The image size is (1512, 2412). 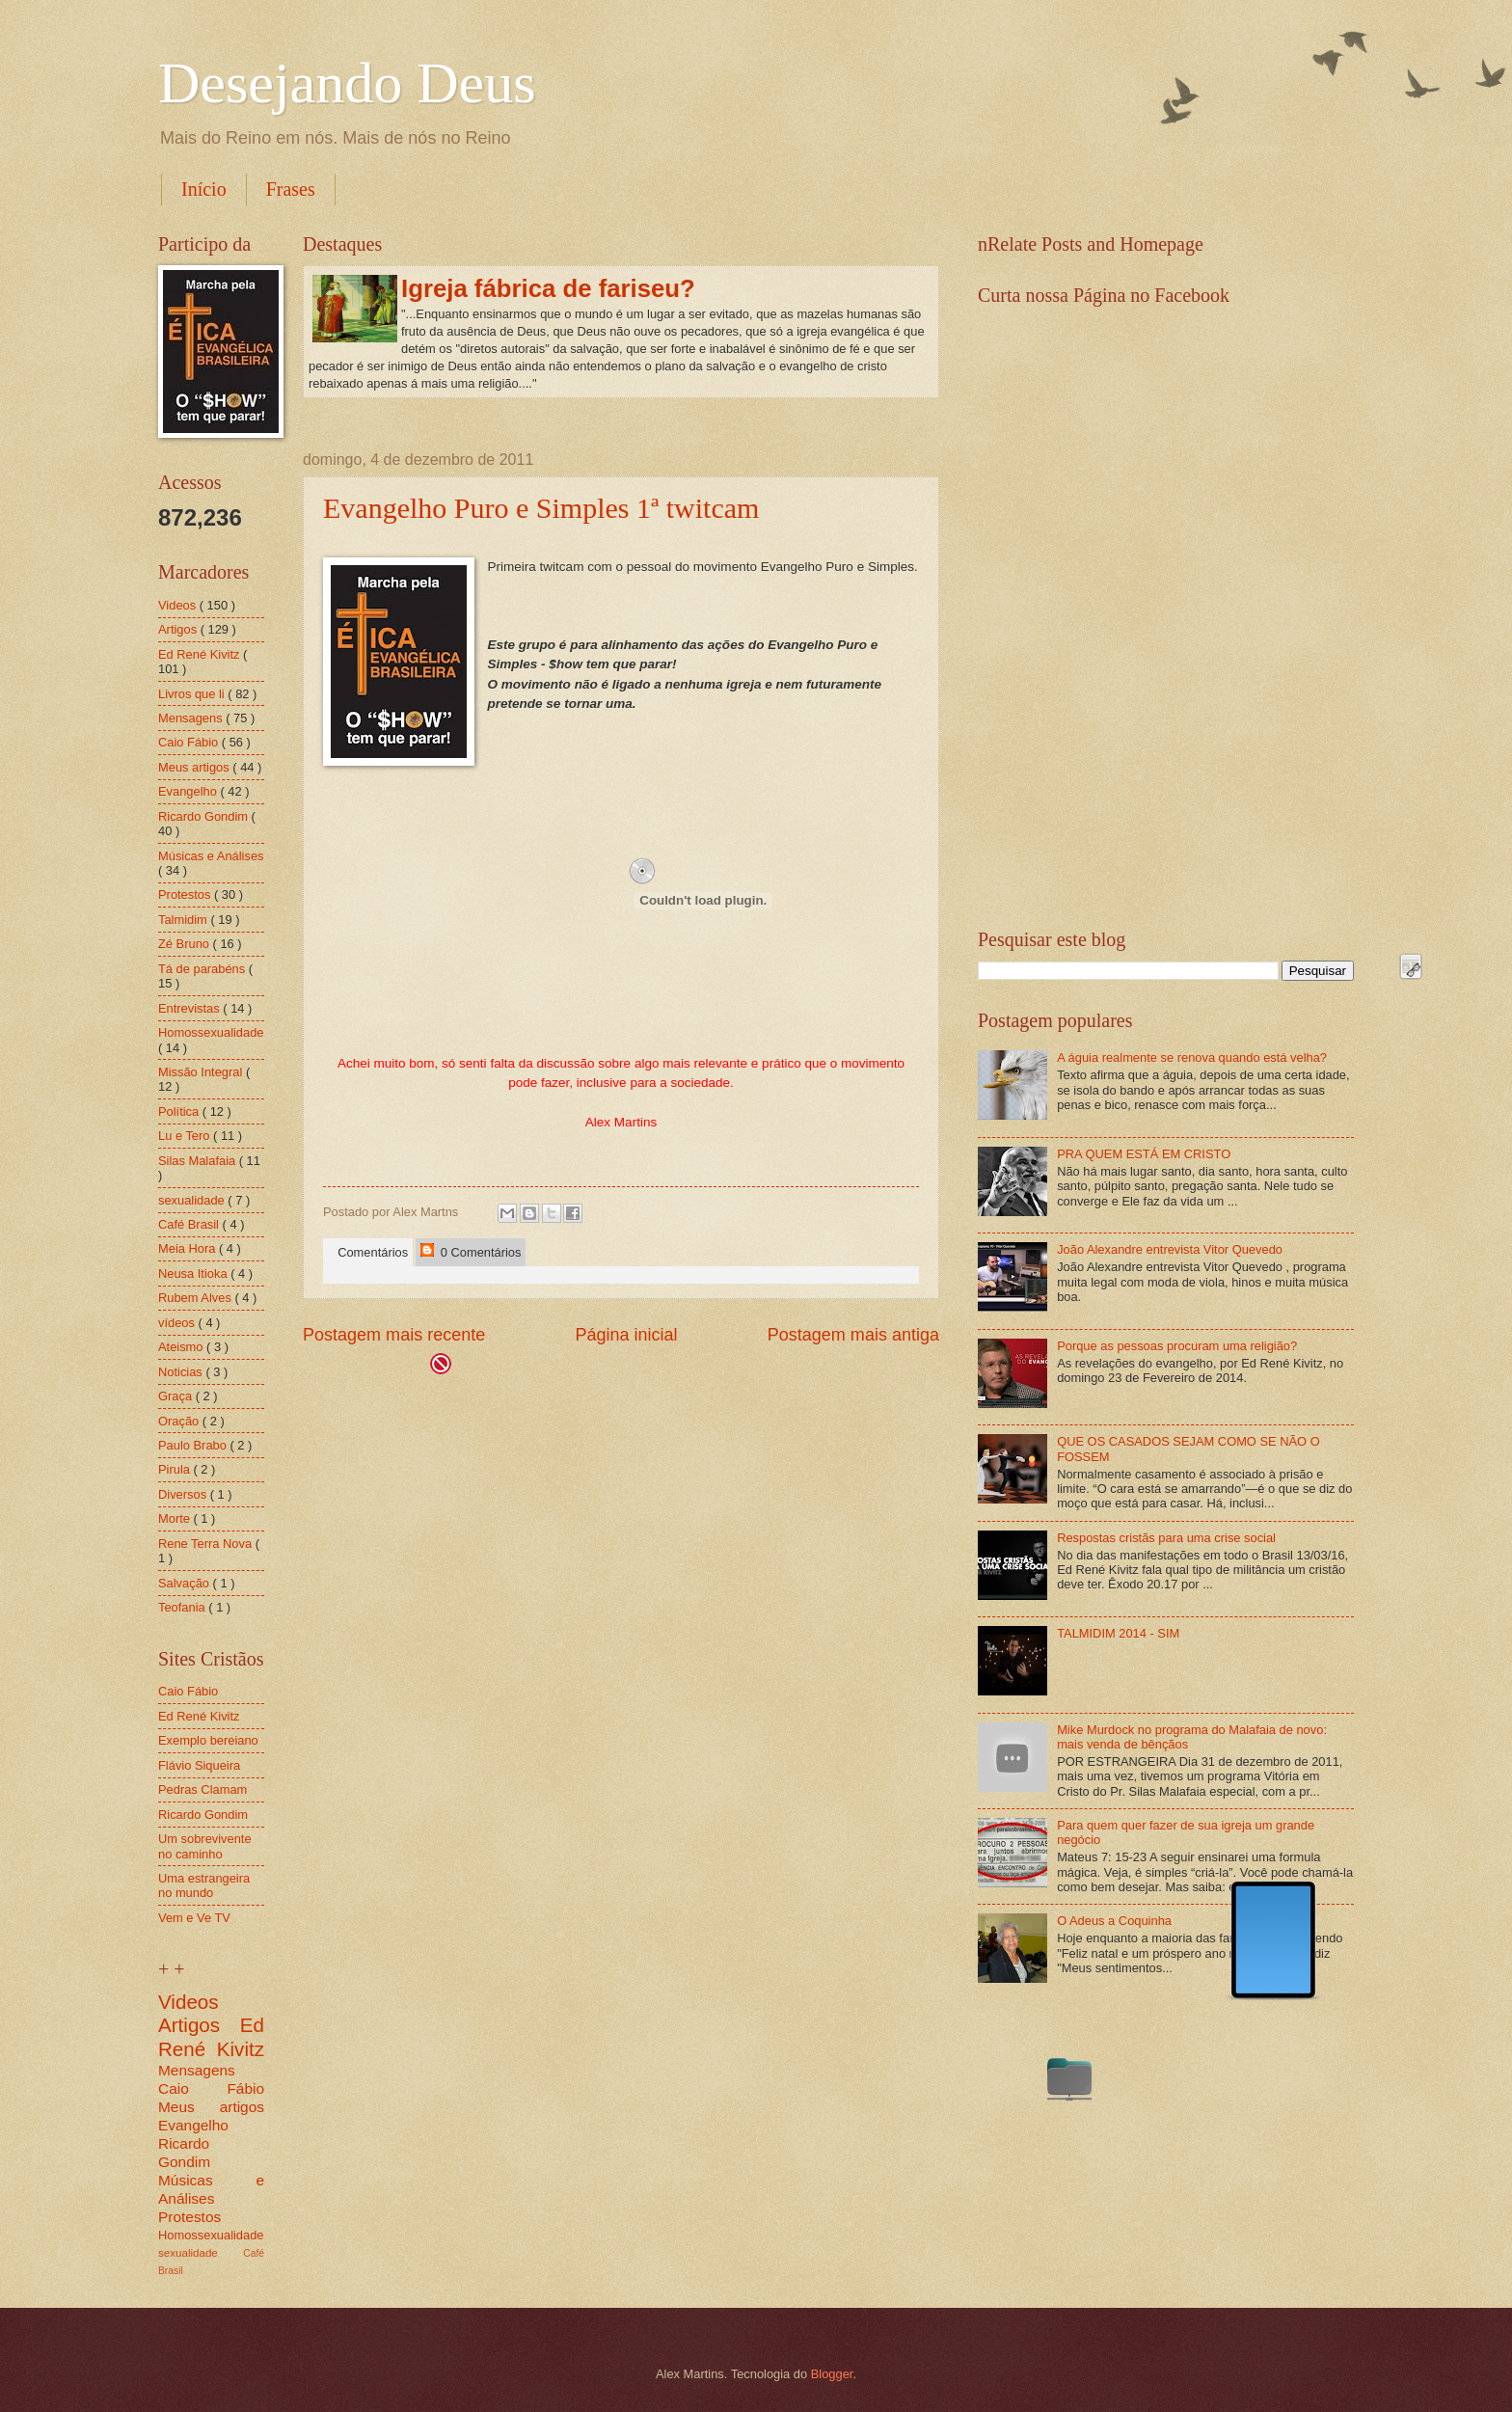 I want to click on delete or remove selected item, so click(x=441, y=1364).